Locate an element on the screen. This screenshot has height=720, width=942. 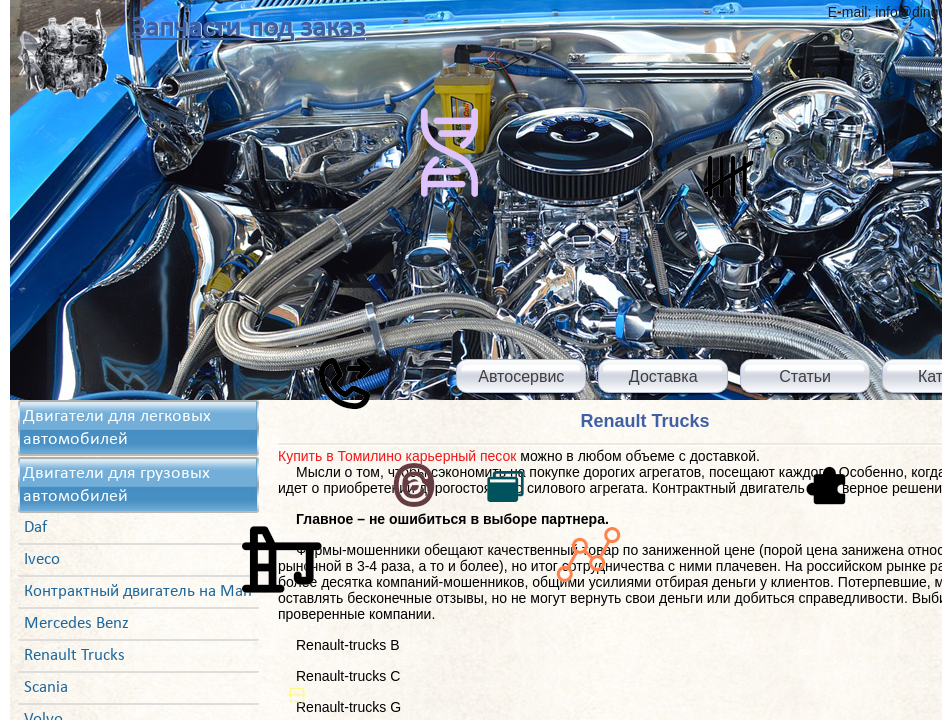
open the Threads app is located at coordinates (414, 485).